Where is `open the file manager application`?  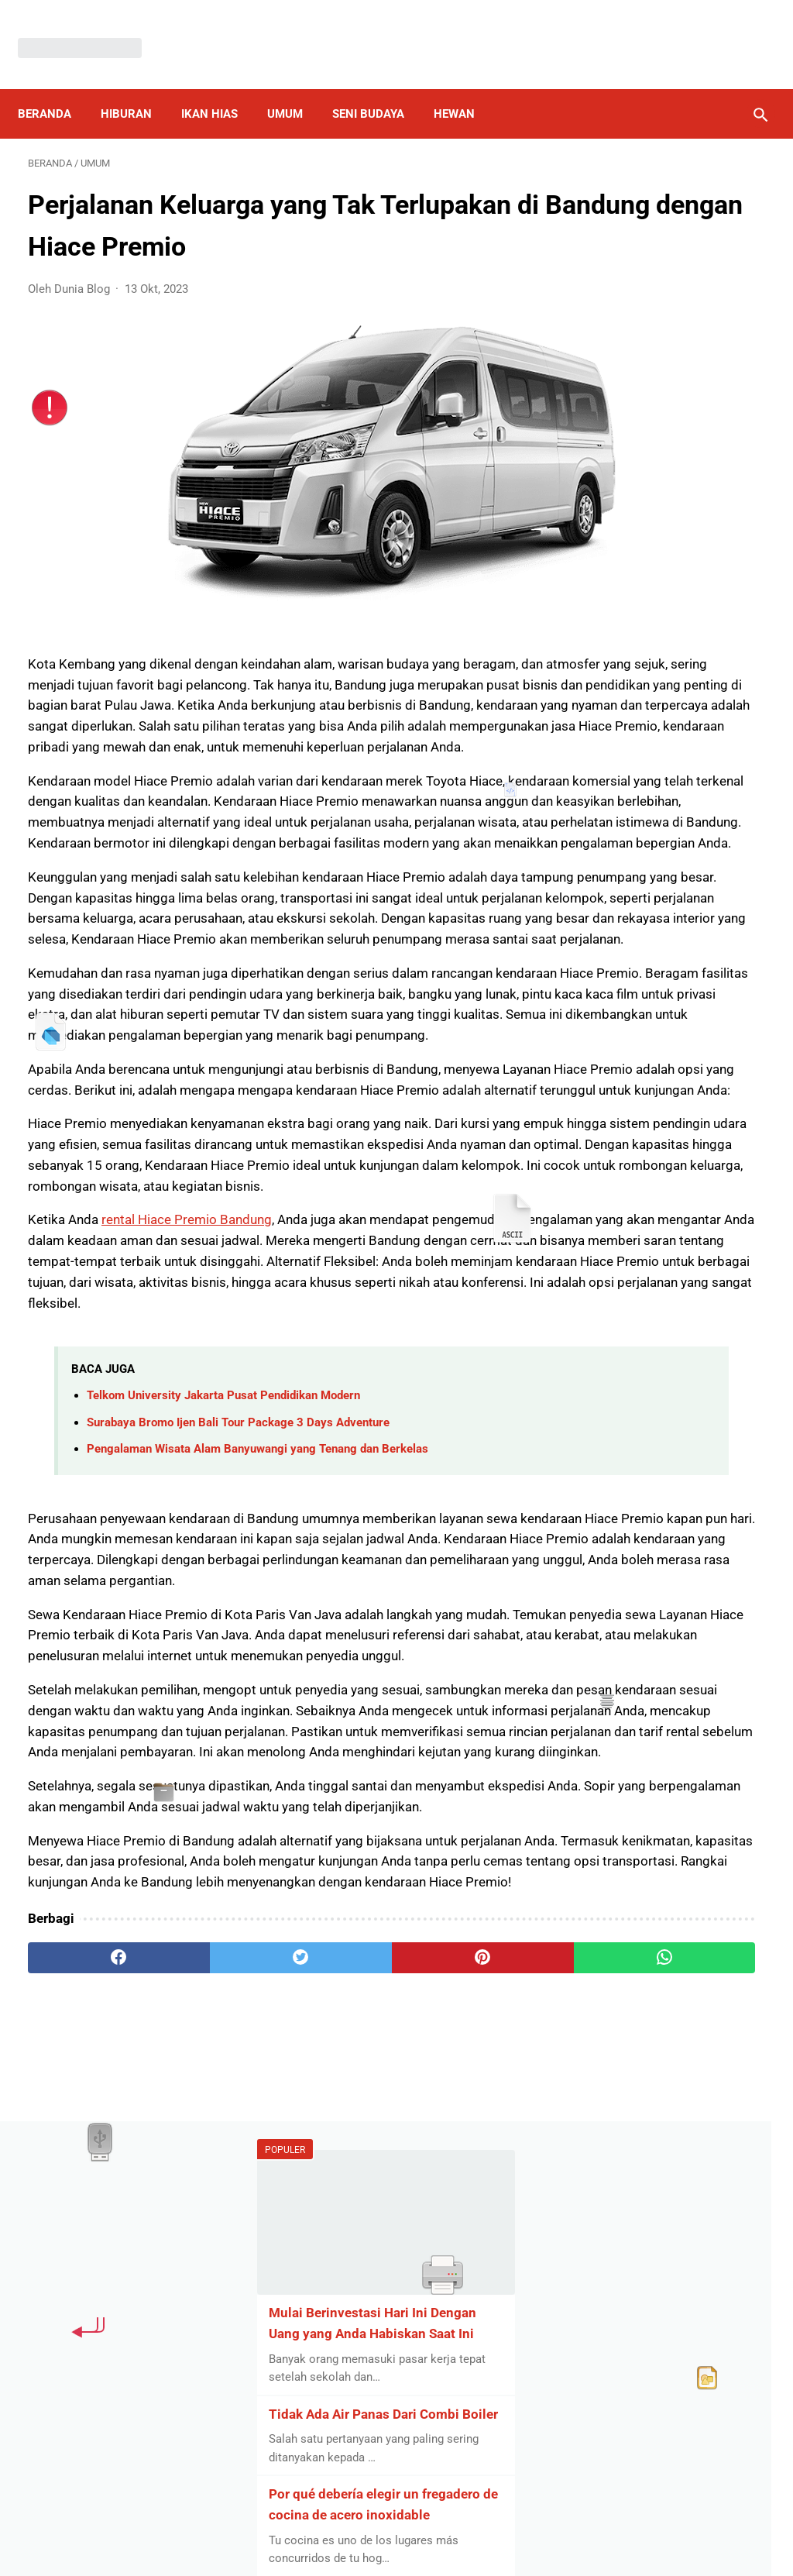
open the file manager application is located at coordinates (163, 1792).